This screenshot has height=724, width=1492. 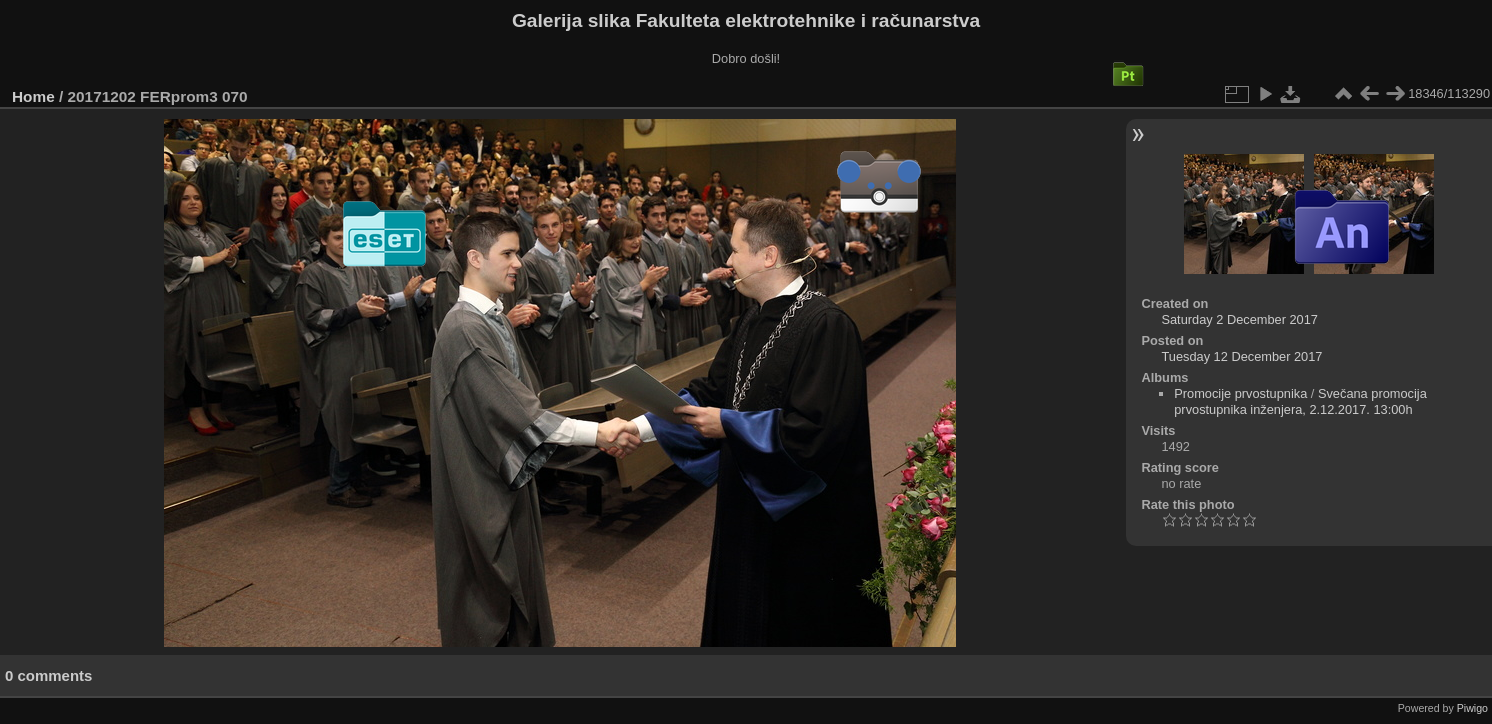 What do you see at coordinates (384, 236) in the screenshot?
I see `open eset antivirus files folder` at bounding box center [384, 236].